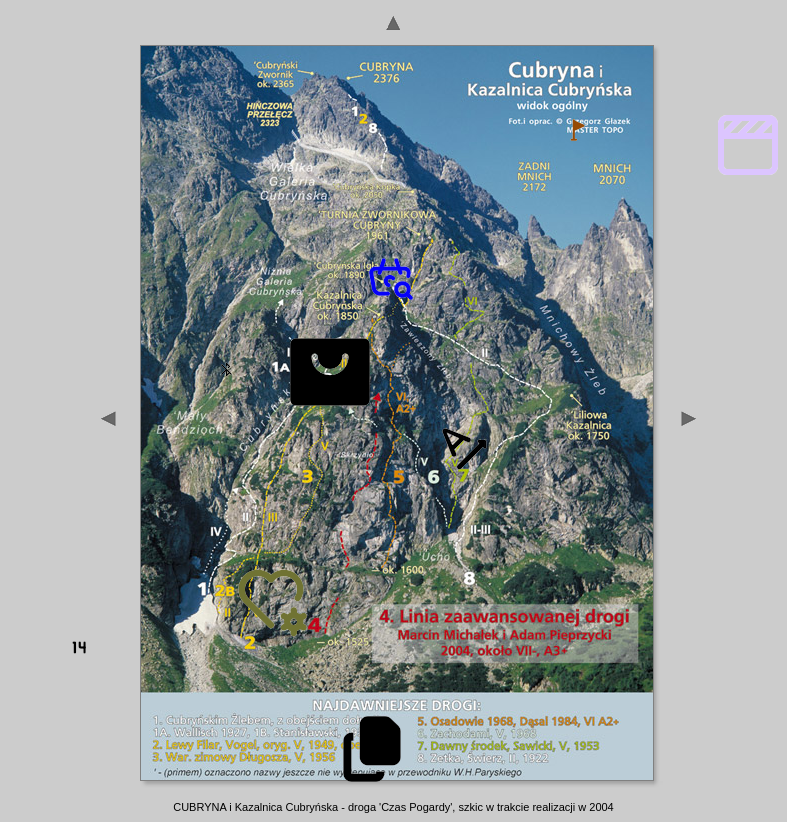 This screenshot has width=787, height=822. What do you see at coordinates (271, 599) in the screenshot?
I see `manage favorites settings` at bounding box center [271, 599].